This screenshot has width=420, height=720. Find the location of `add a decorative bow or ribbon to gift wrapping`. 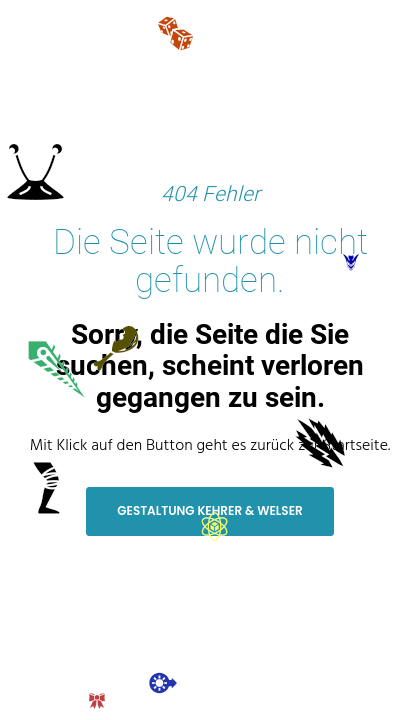

add a decorative bow or ribbon to gift wrapping is located at coordinates (97, 701).